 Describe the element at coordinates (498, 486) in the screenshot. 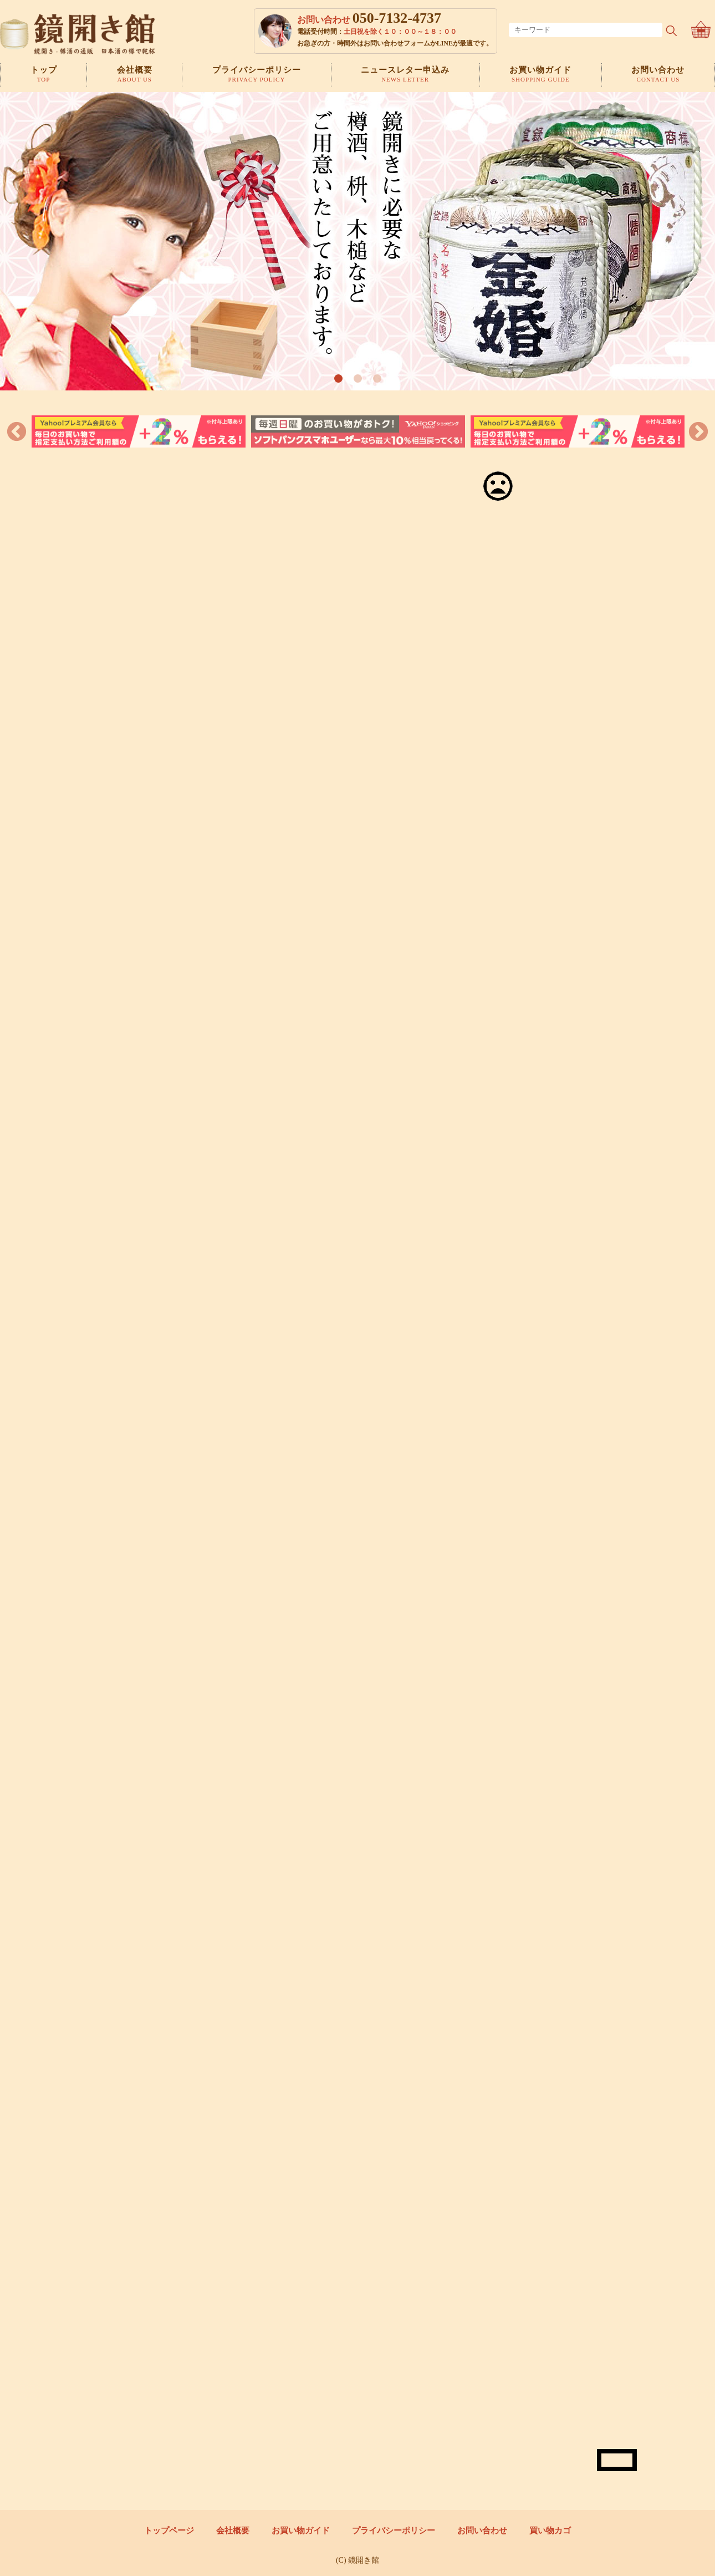

I see `rate your experience as negative` at that location.